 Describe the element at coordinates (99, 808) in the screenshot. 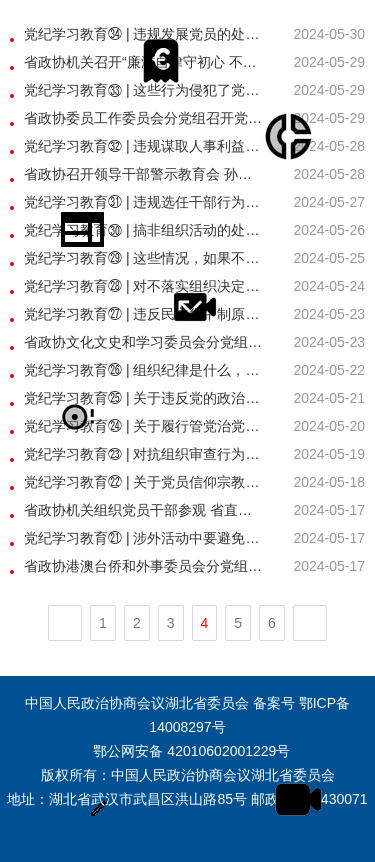

I see `edit or modify content` at that location.